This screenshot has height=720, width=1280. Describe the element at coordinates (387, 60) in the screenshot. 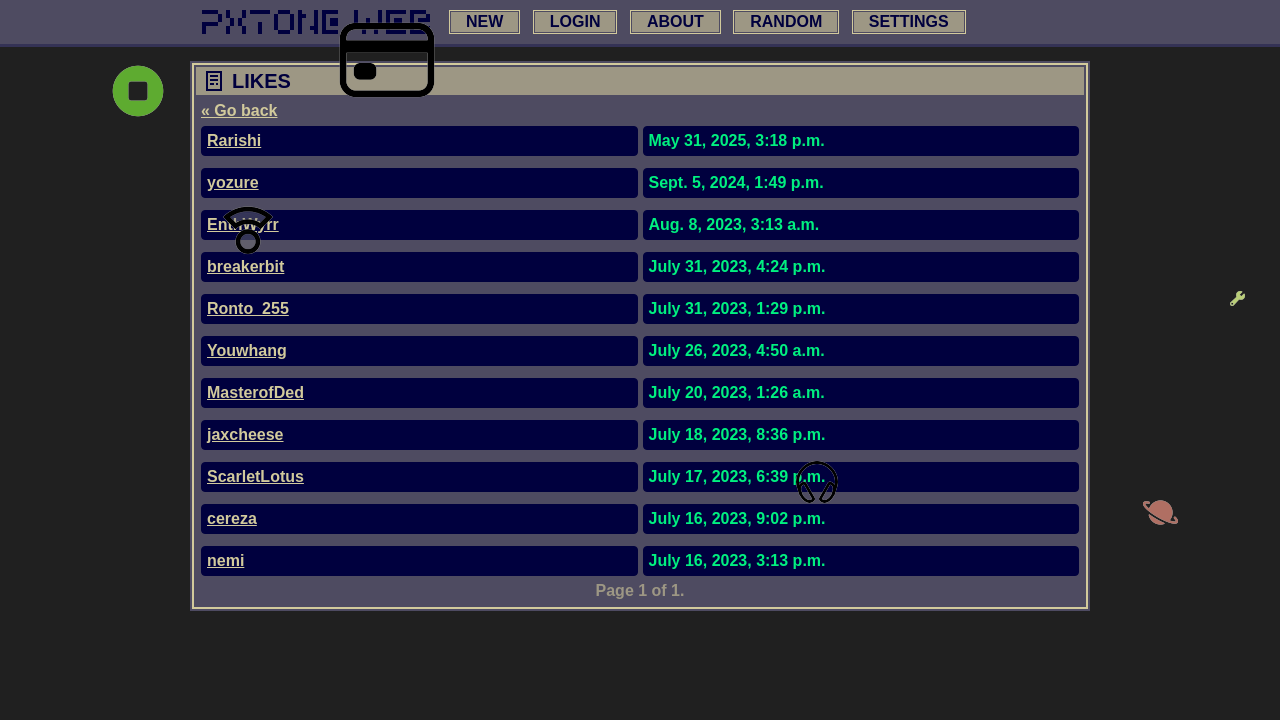

I see `access payment methods` at that location.